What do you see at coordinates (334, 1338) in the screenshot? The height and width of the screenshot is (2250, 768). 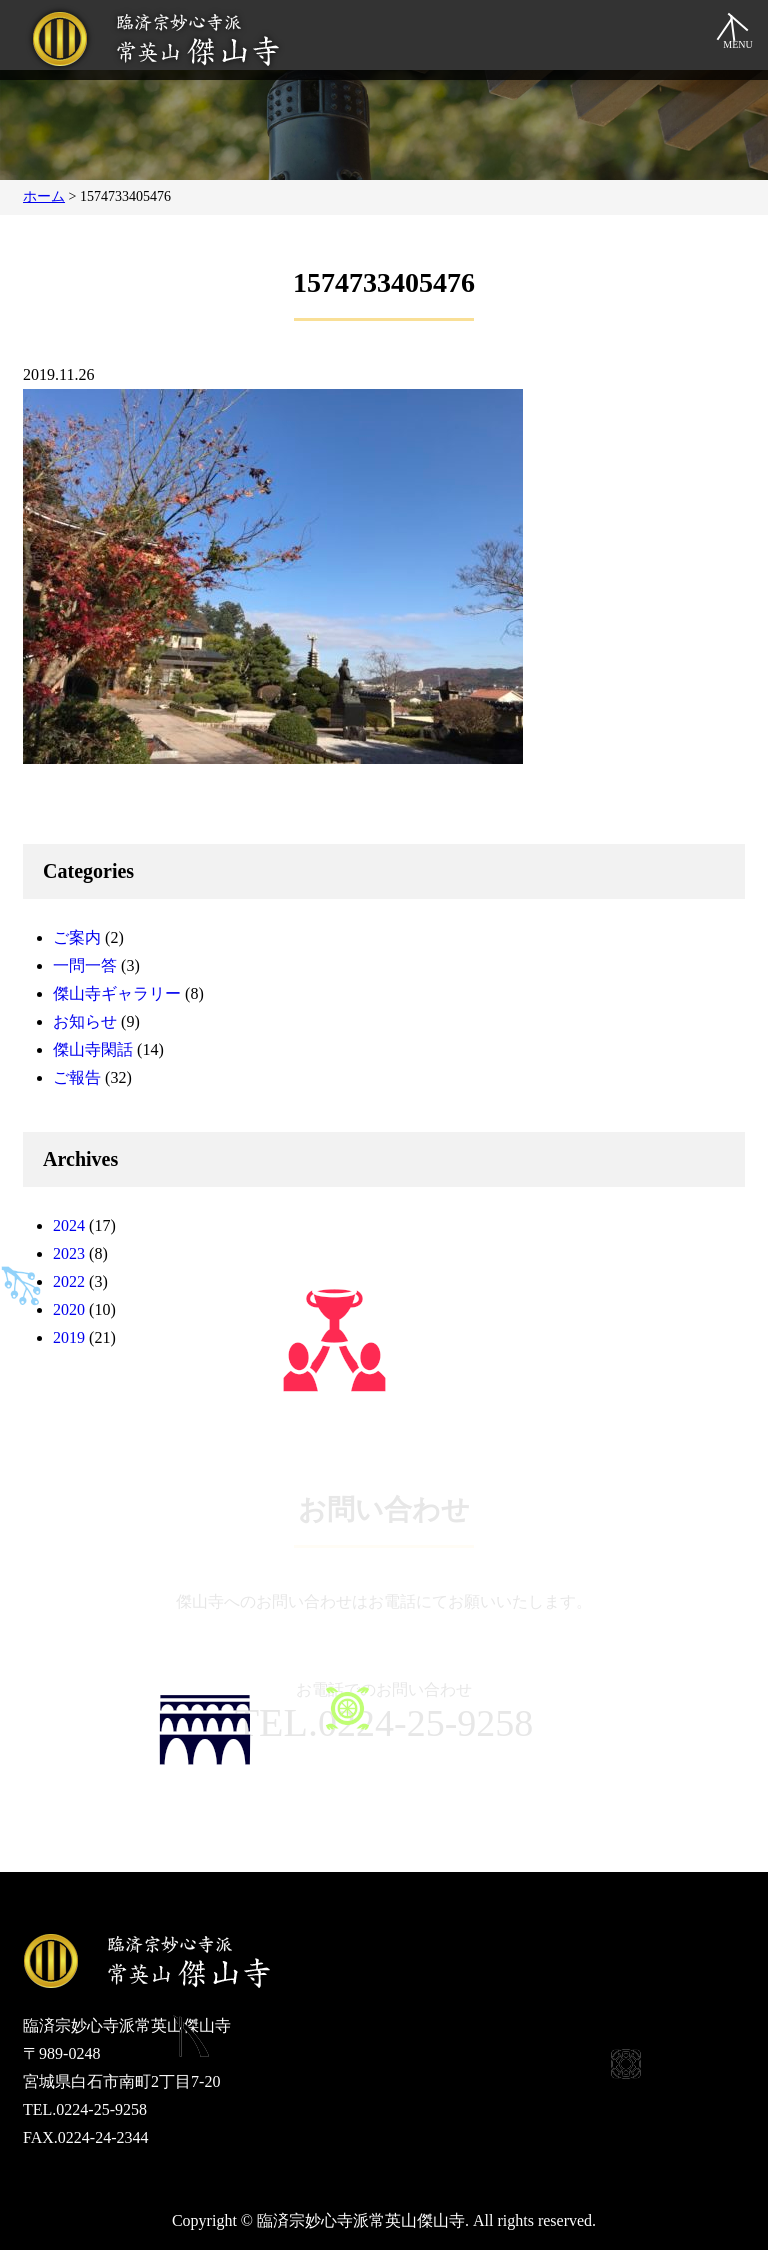 I see `view champions or tournament winners` at bounding box center [334, 1338].